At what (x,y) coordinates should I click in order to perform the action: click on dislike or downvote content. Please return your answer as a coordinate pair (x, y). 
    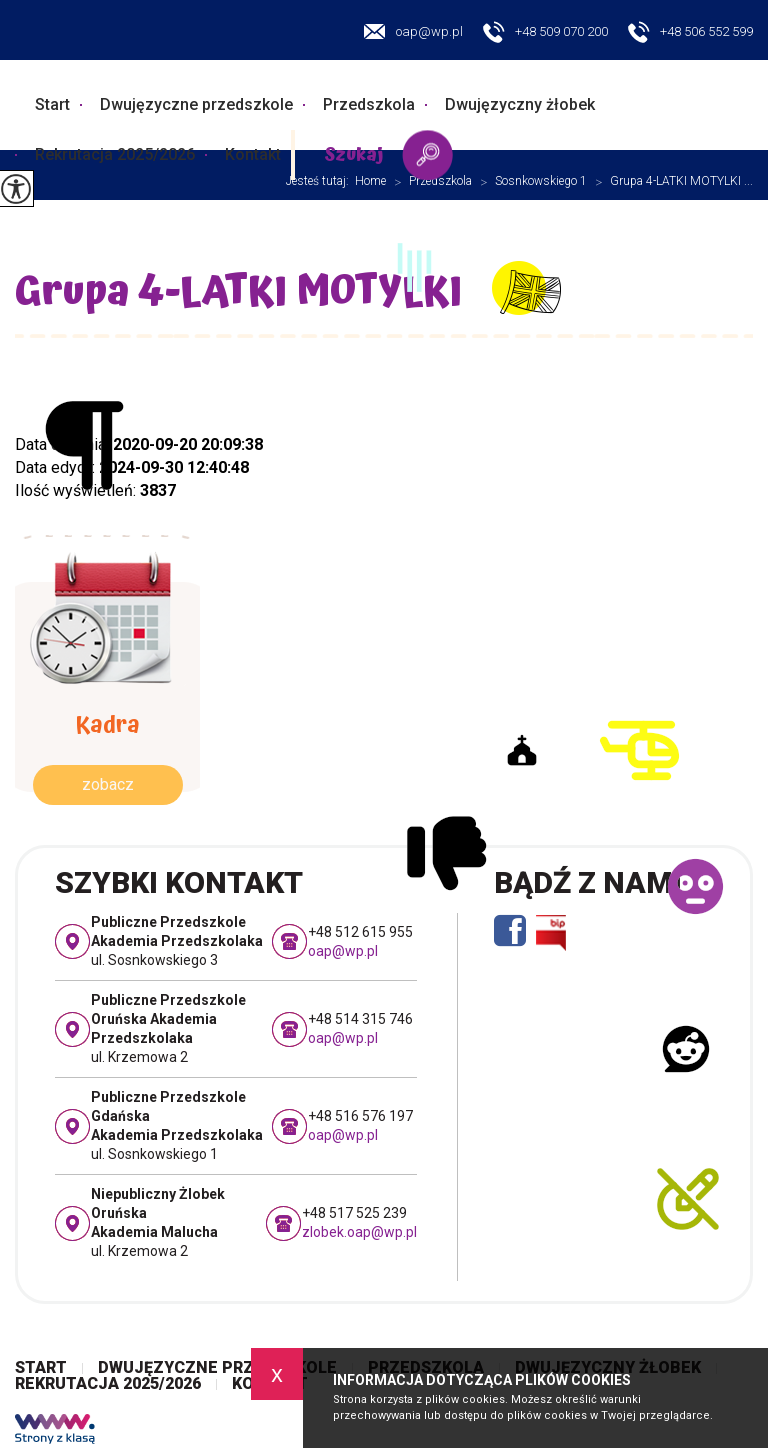
    Looking at the image, I should click on (448, 852).